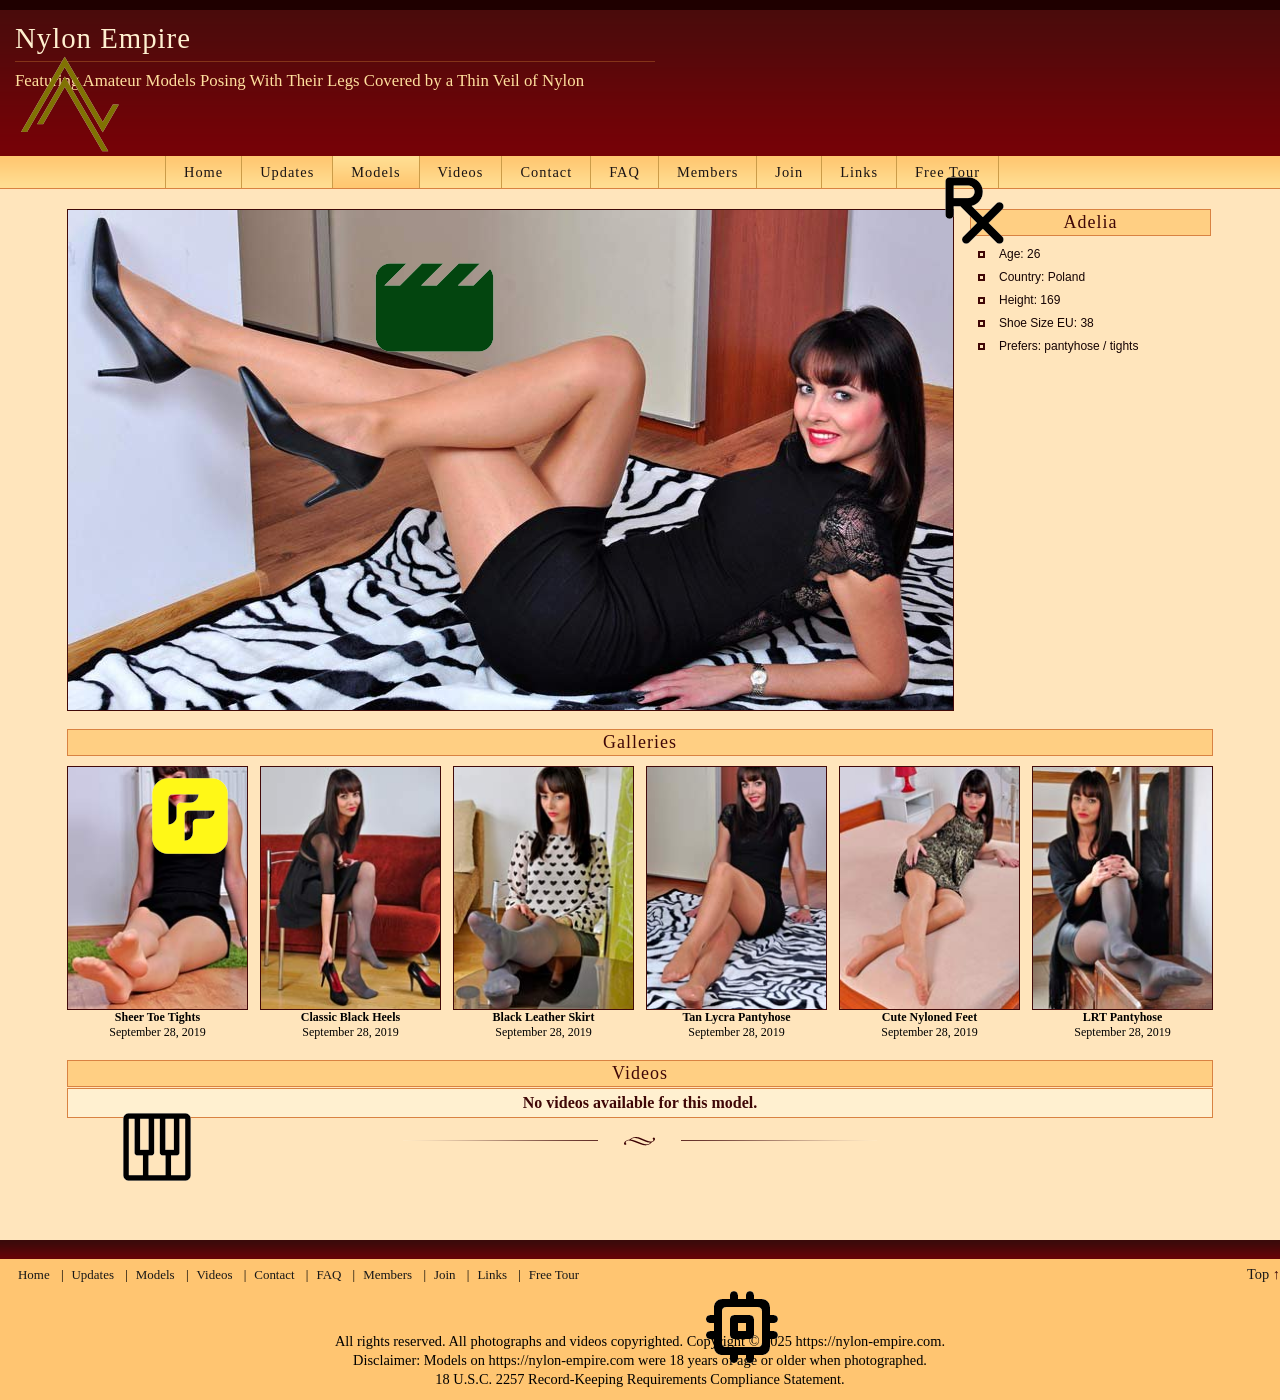 The width and height of the screenshot is (1280, 1400). I want to click on think peaks brand logo, so click(70, 104).